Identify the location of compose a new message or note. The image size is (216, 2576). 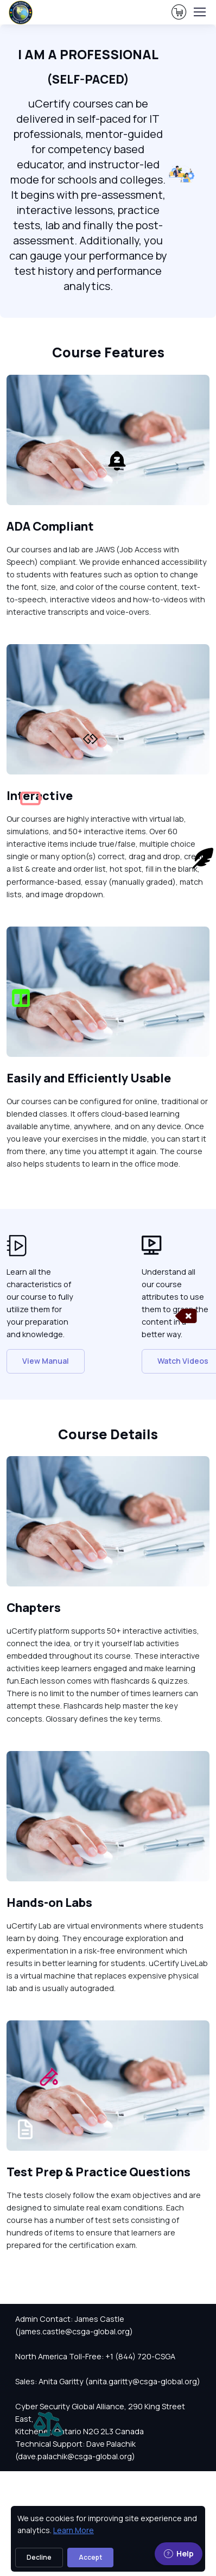
(202, 858).